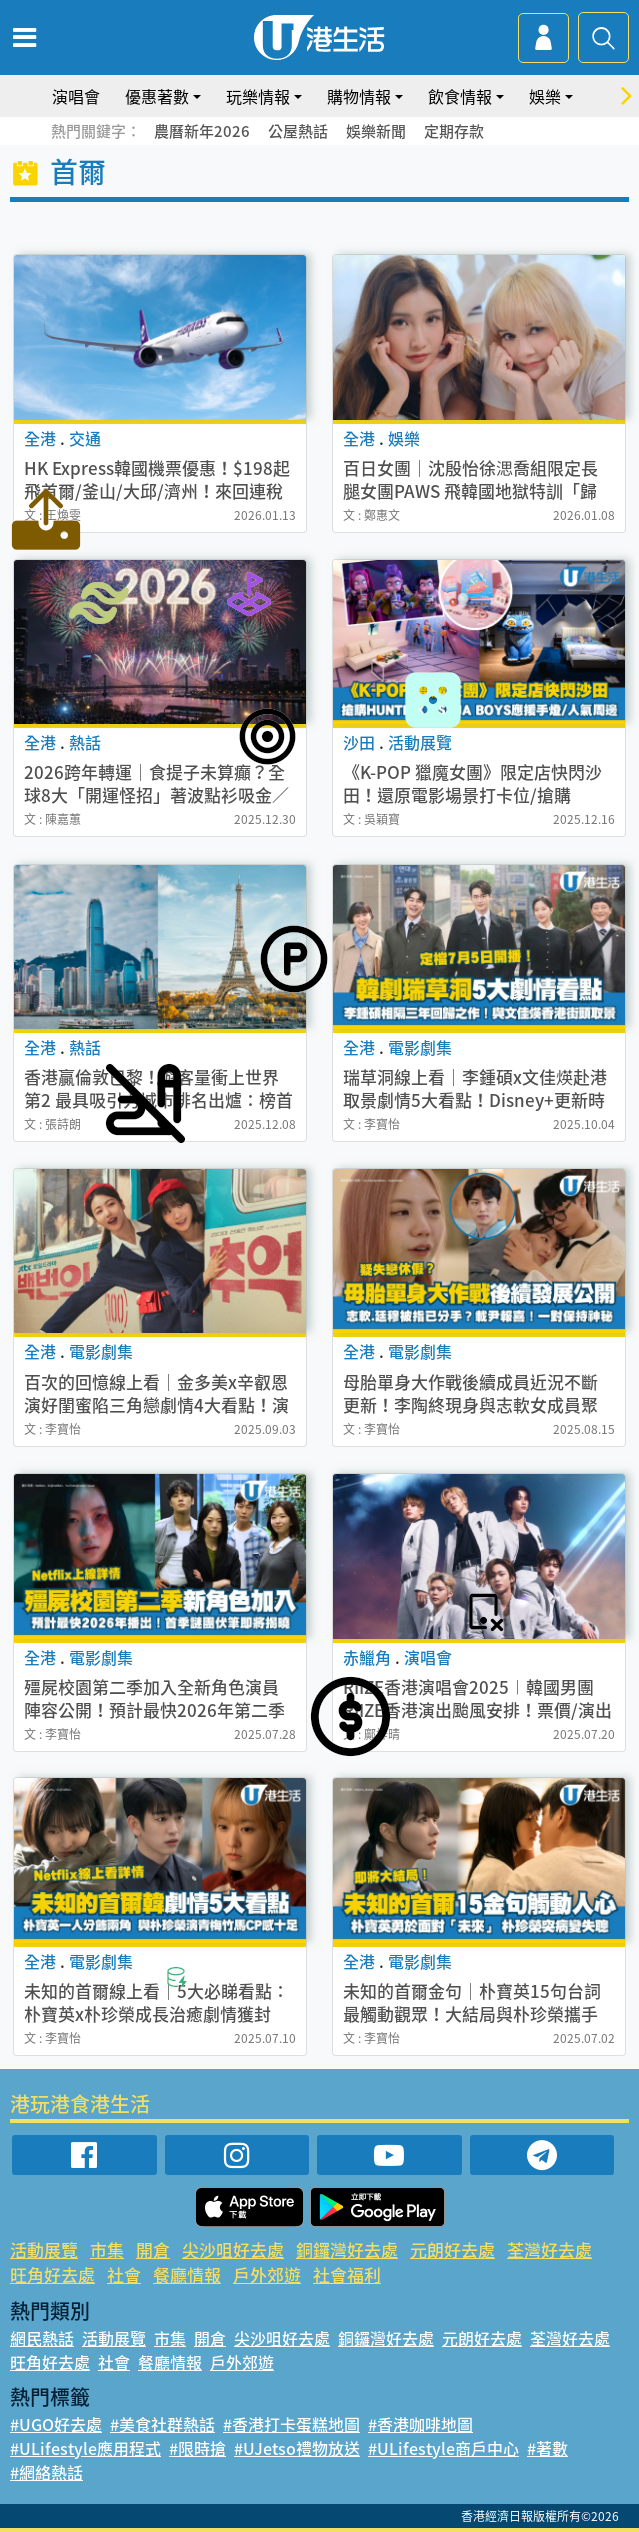  Describe the element at coordinates (267, 736) in the screenshot. I see `set a goal or target` at that location.